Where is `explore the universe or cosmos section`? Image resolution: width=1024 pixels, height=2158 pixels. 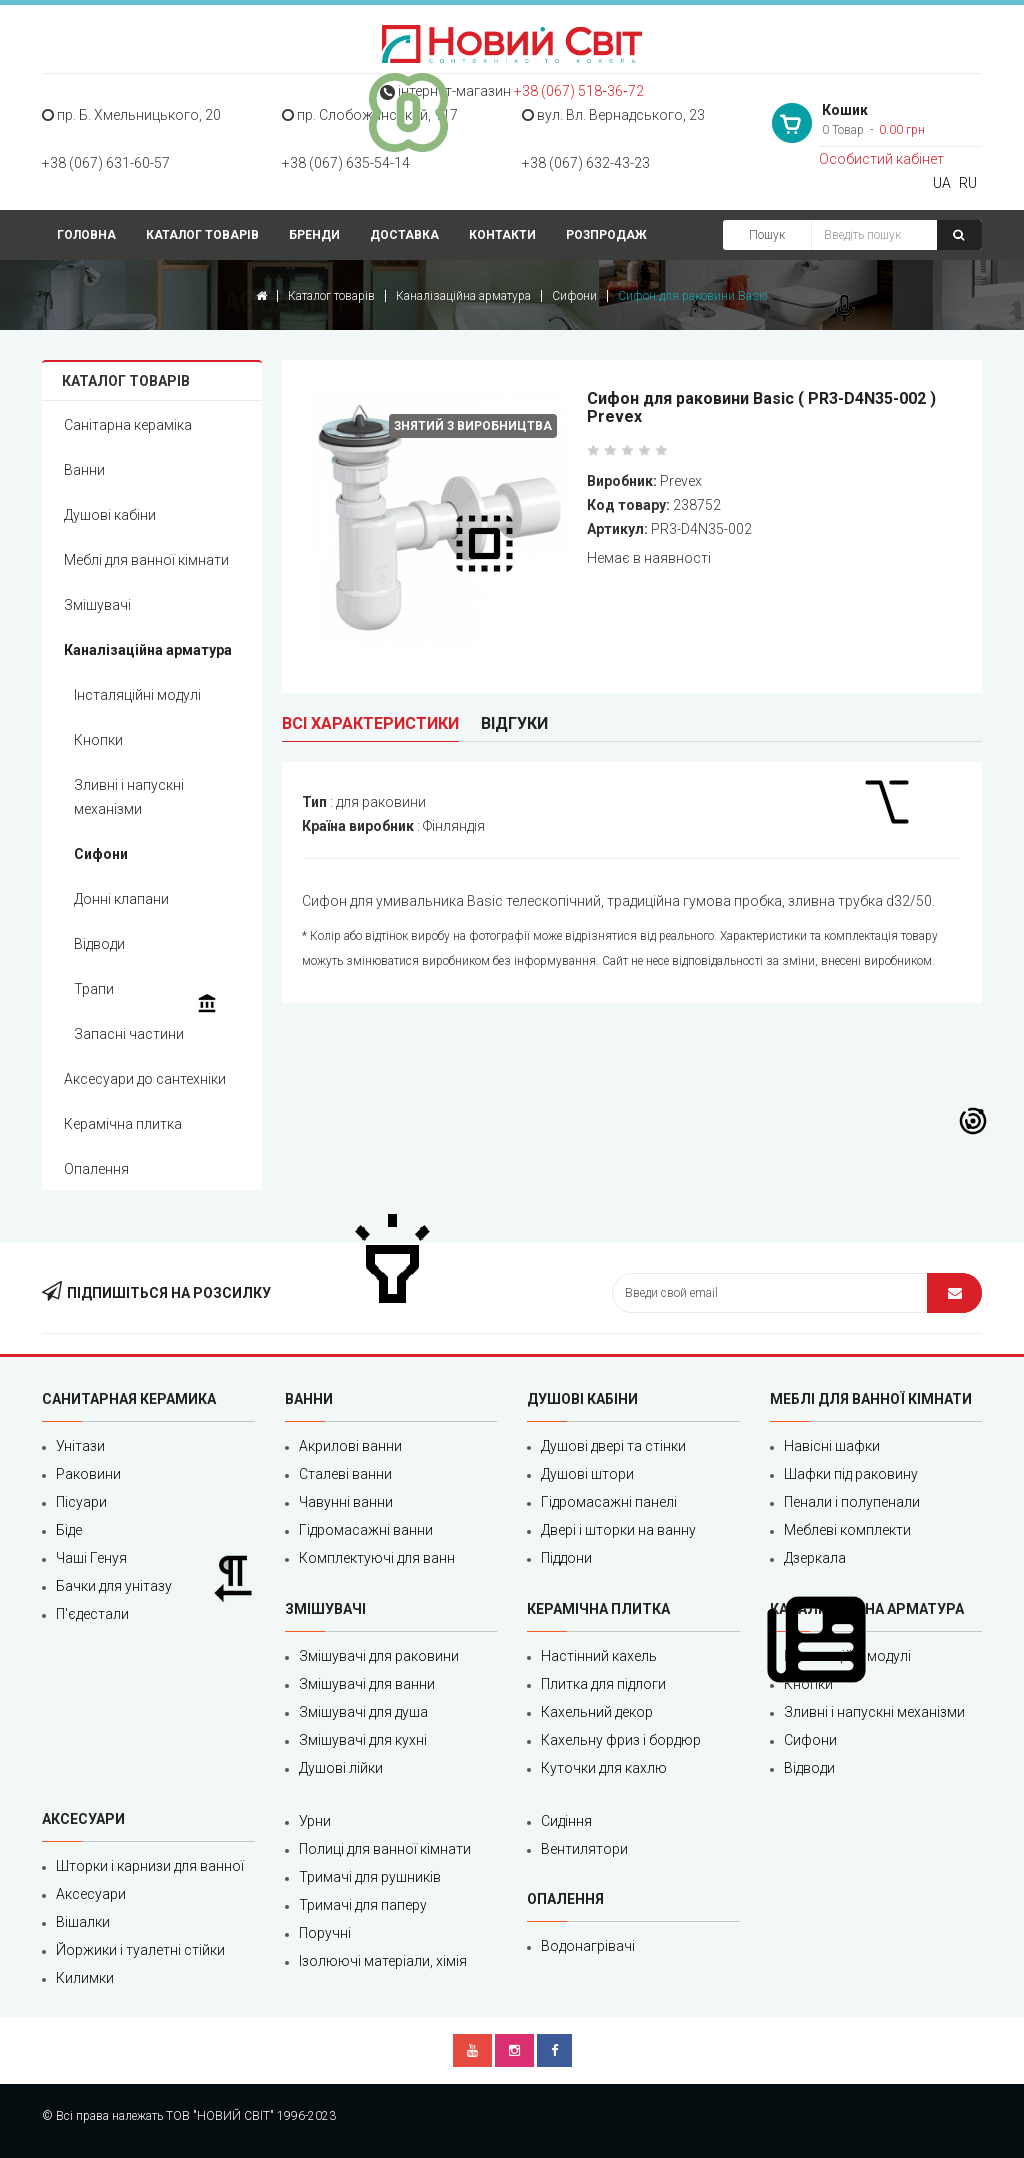
explore the universe or cosmos section is located at coordinates (973, 1121).